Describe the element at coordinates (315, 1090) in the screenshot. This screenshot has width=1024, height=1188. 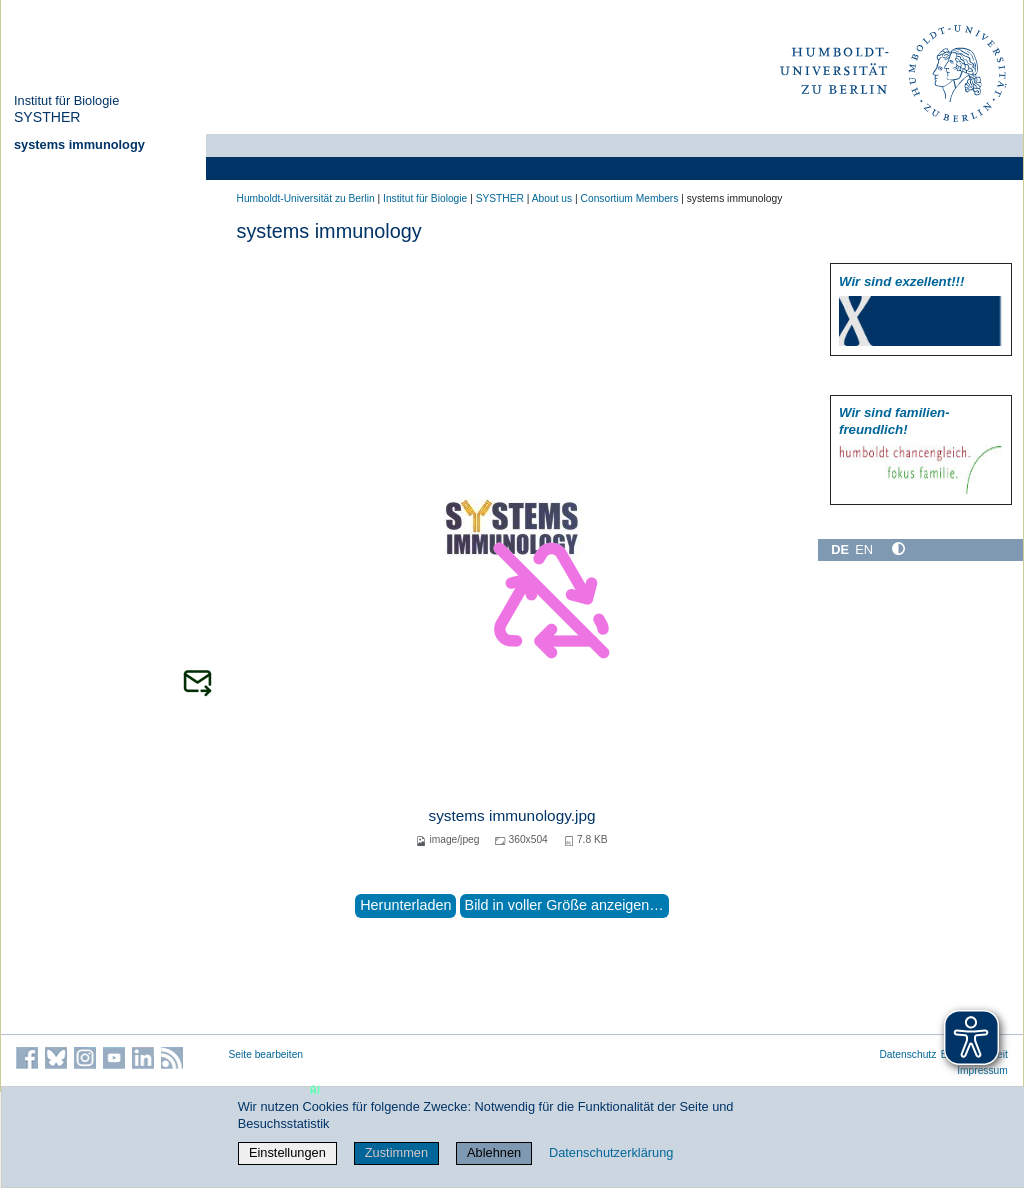
I see `access AI-powered features` at that location.